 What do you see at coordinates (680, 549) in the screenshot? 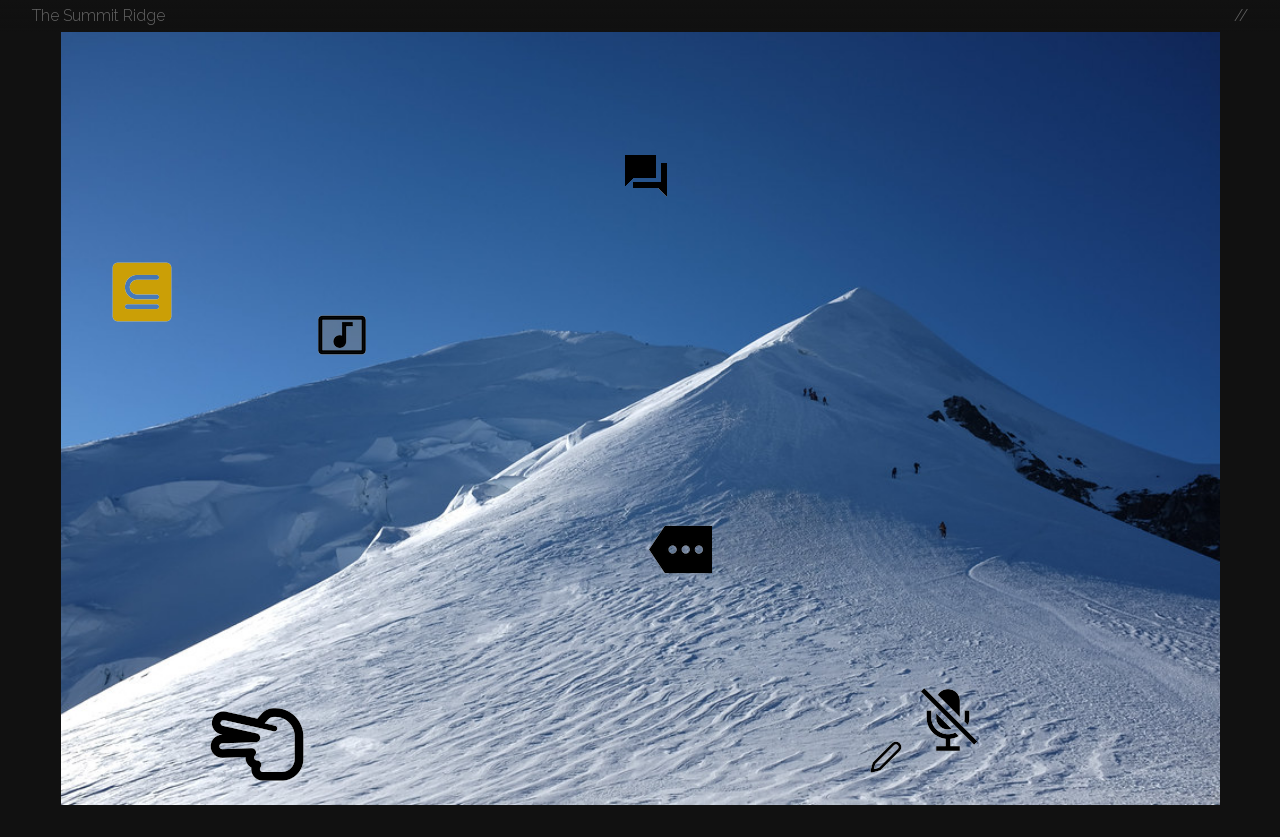
I see `view more options or actions` at bounding box center [680, 549].